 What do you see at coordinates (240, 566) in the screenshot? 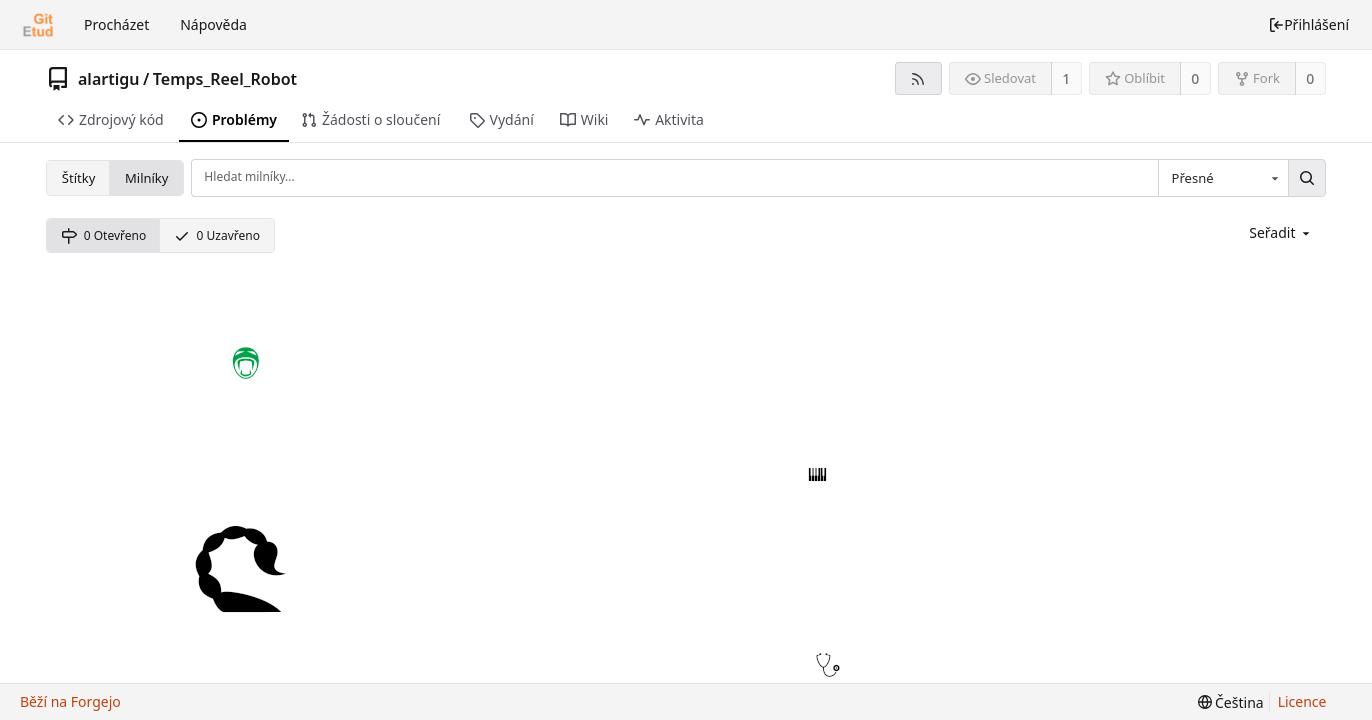
I see `scorpion creature or enemy type in a game` at bounding box center [240, 566].